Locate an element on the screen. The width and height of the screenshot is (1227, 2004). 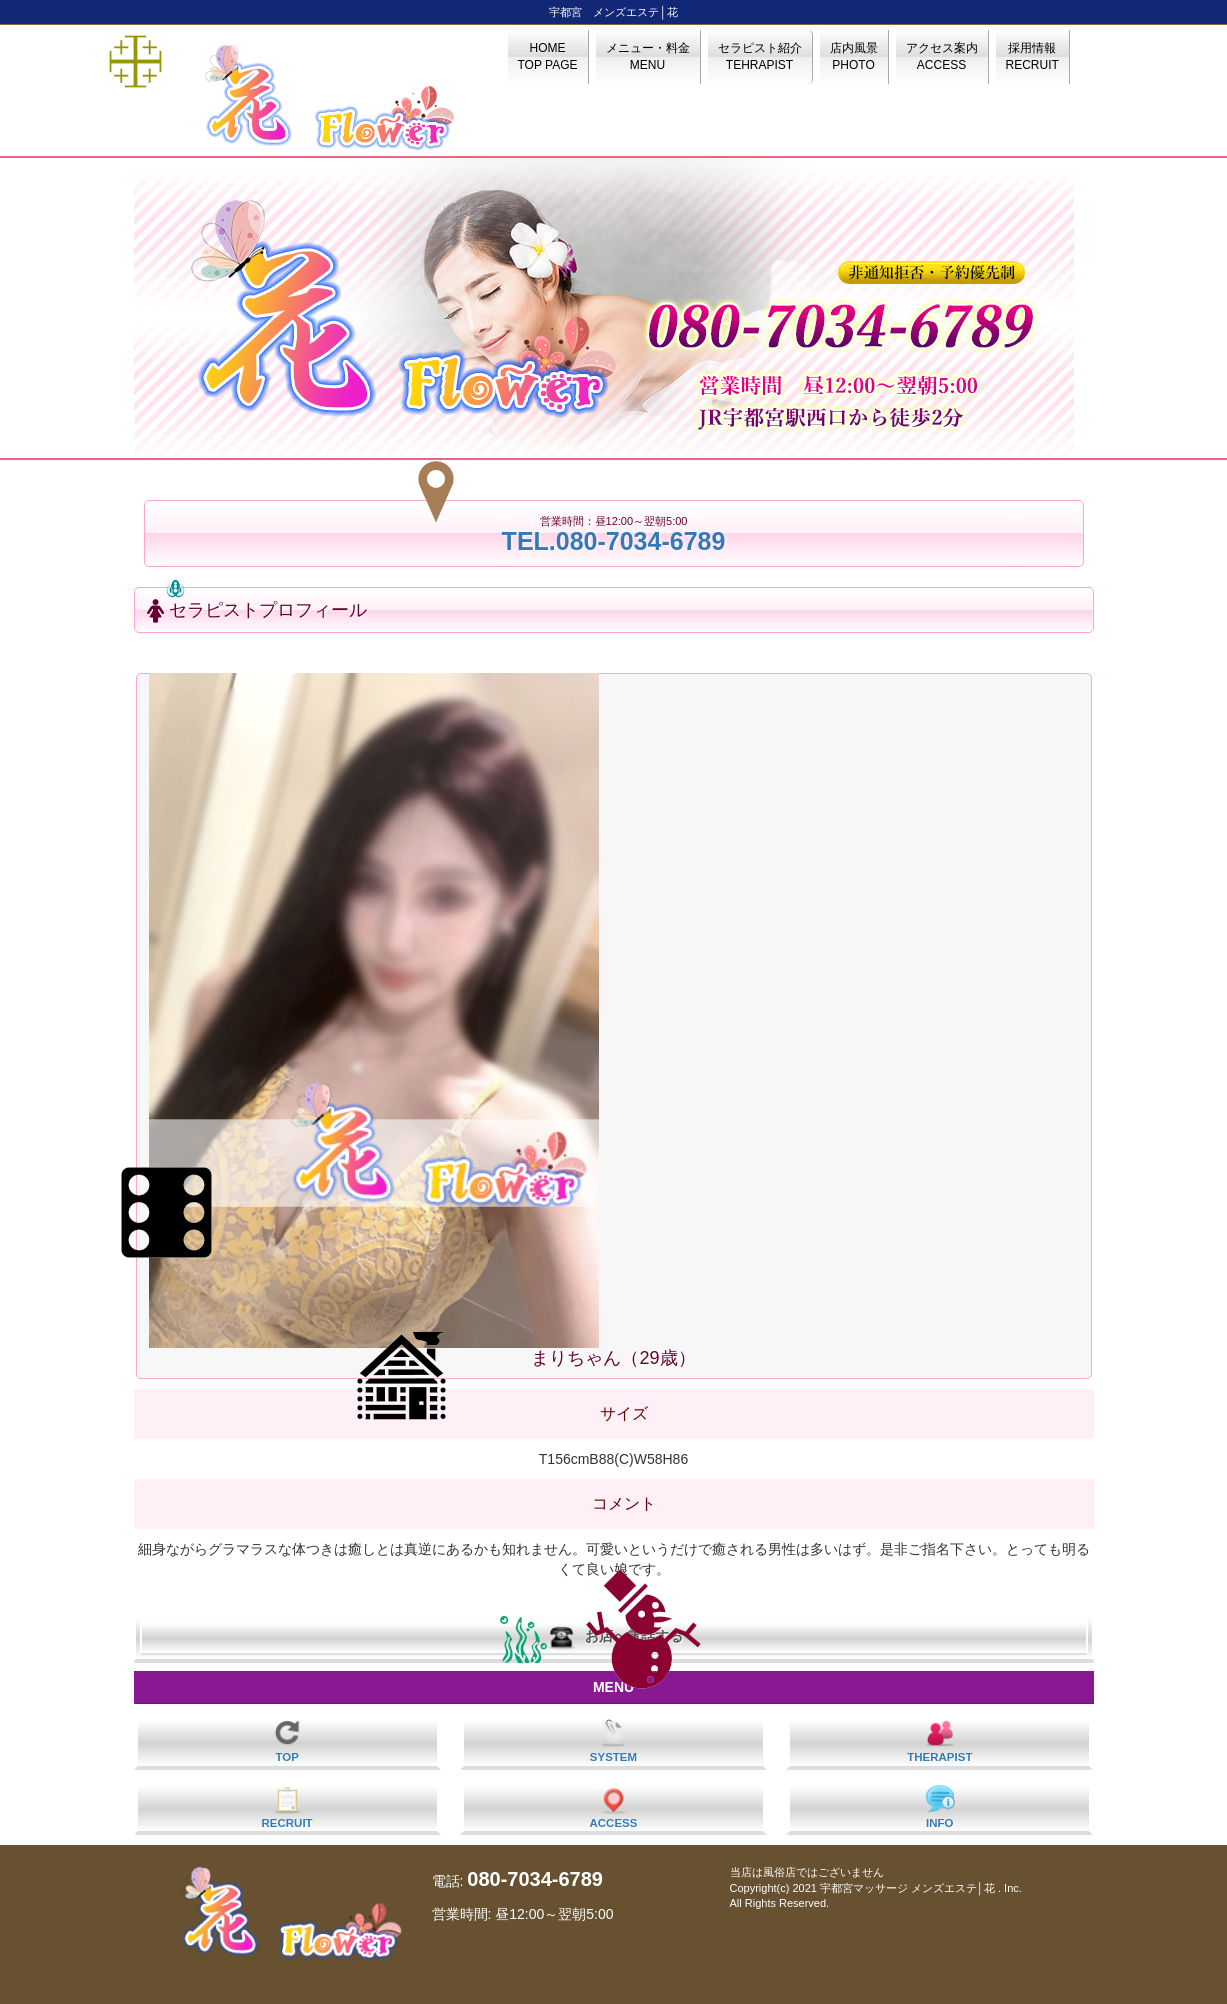
select a cabin or lodge accommodation is located at coordinates (401, 1376).